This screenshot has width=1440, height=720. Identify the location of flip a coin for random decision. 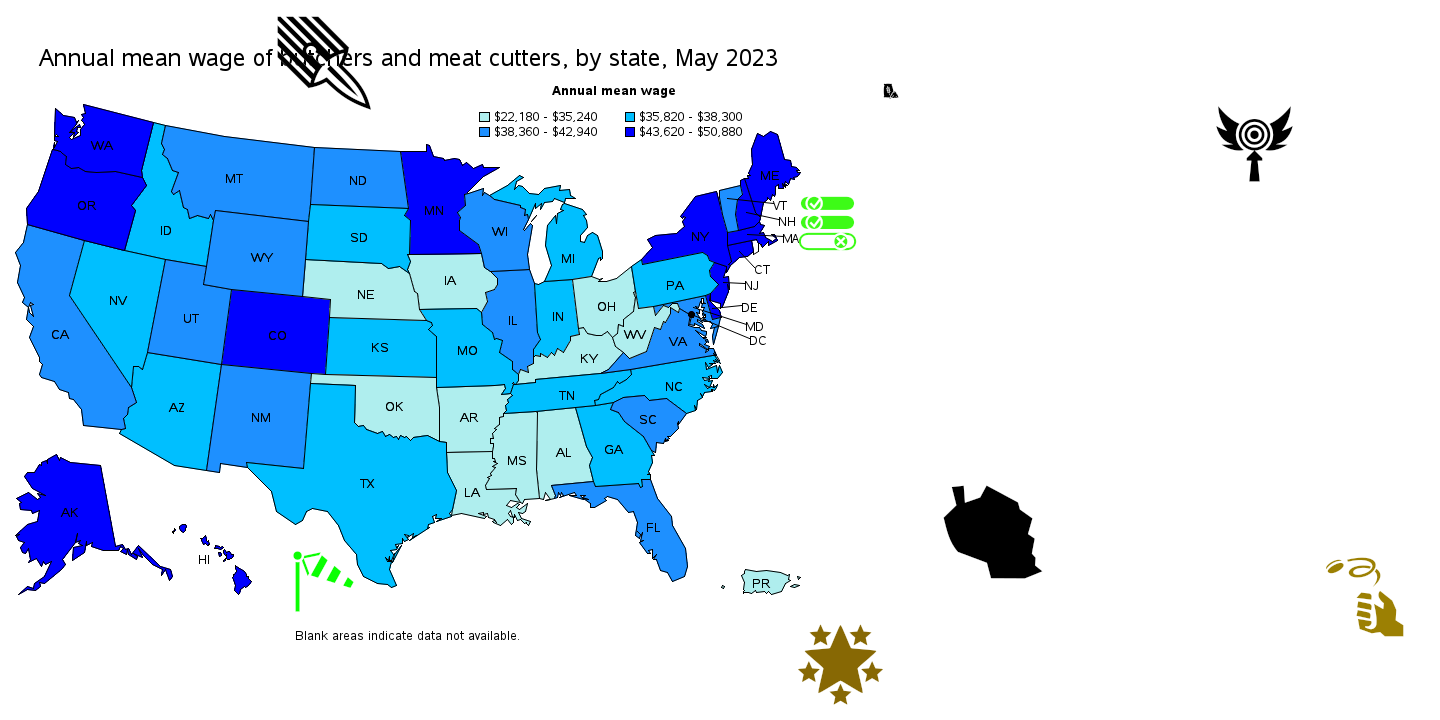
(1362, 595).